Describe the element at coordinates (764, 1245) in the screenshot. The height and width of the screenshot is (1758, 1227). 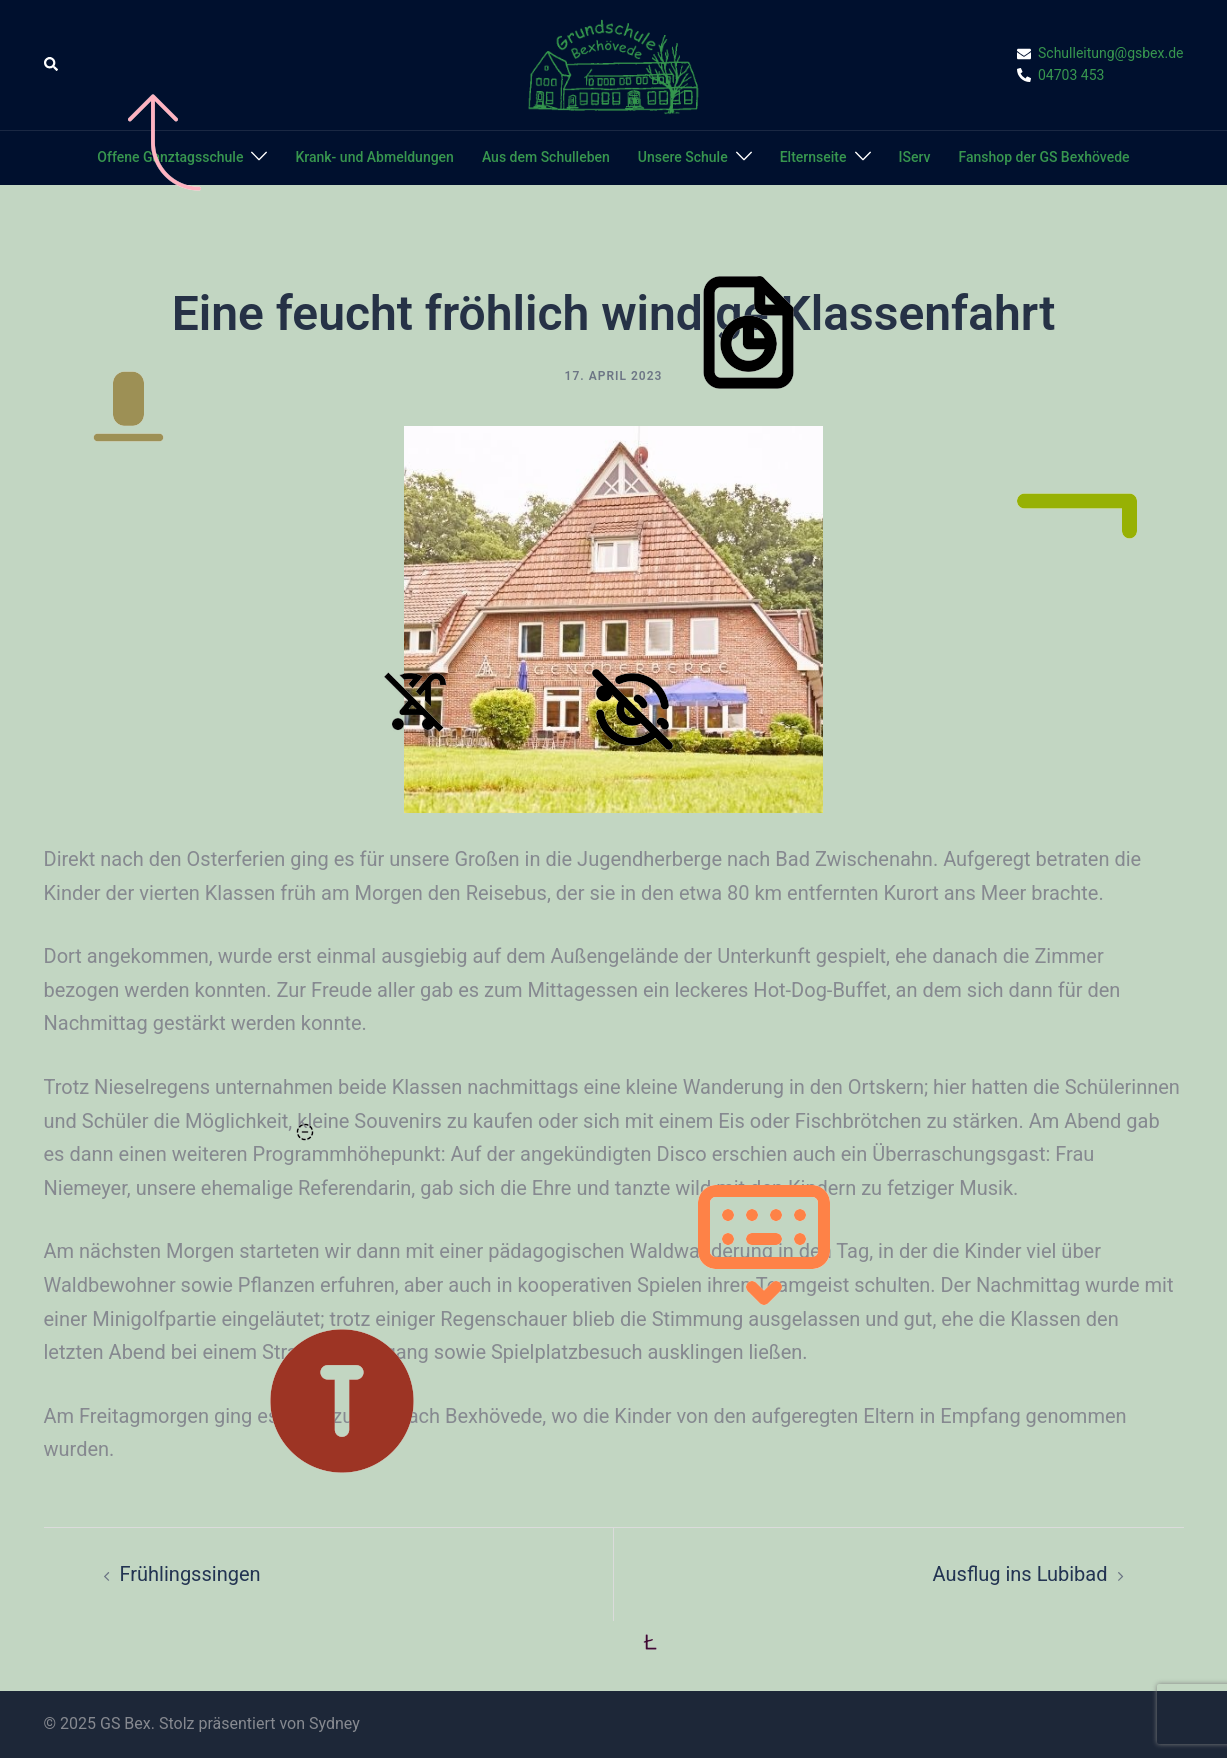
I see `show on-screen keyboard` at that location.